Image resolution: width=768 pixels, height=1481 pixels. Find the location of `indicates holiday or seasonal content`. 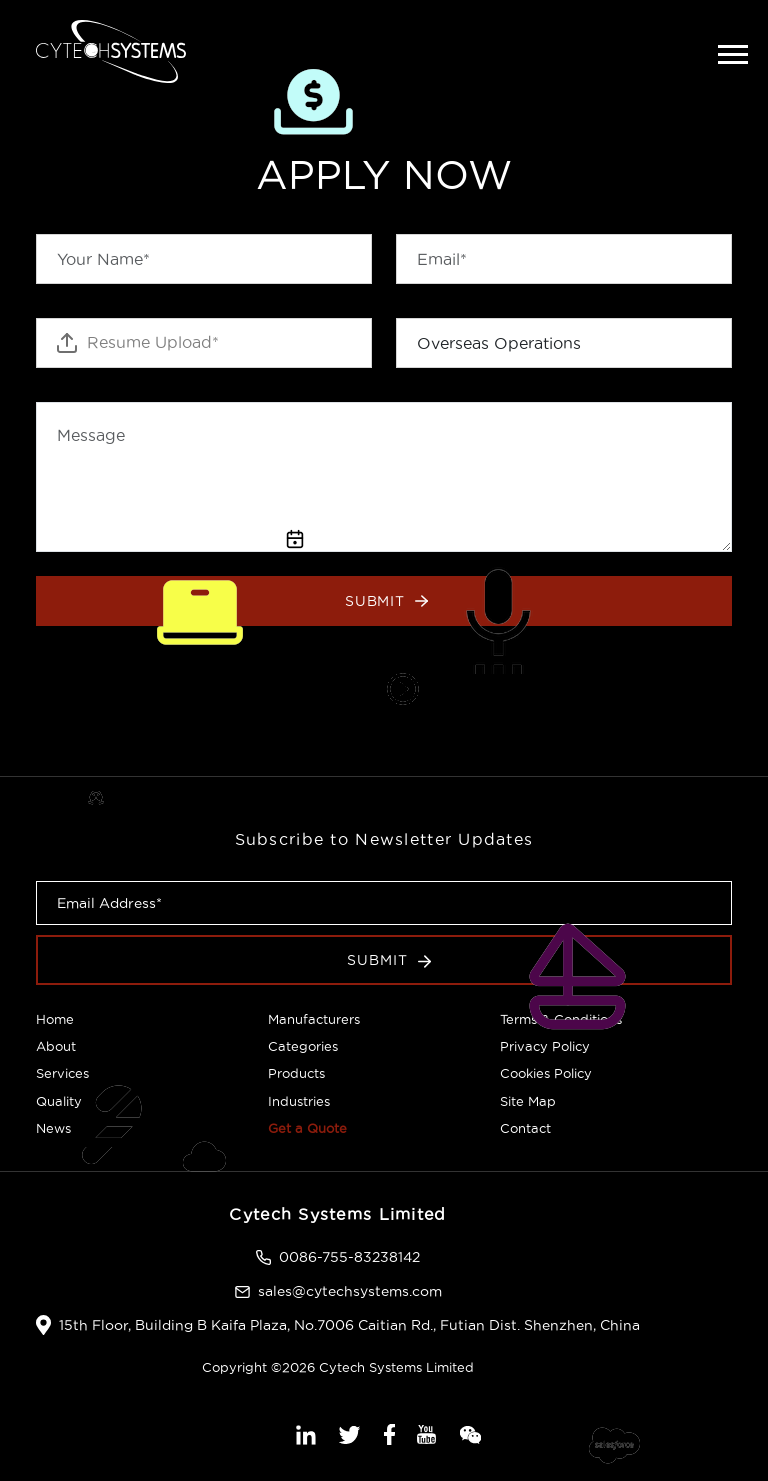

indicates holiday or seasonal content is located at coordinates (109, 1126).